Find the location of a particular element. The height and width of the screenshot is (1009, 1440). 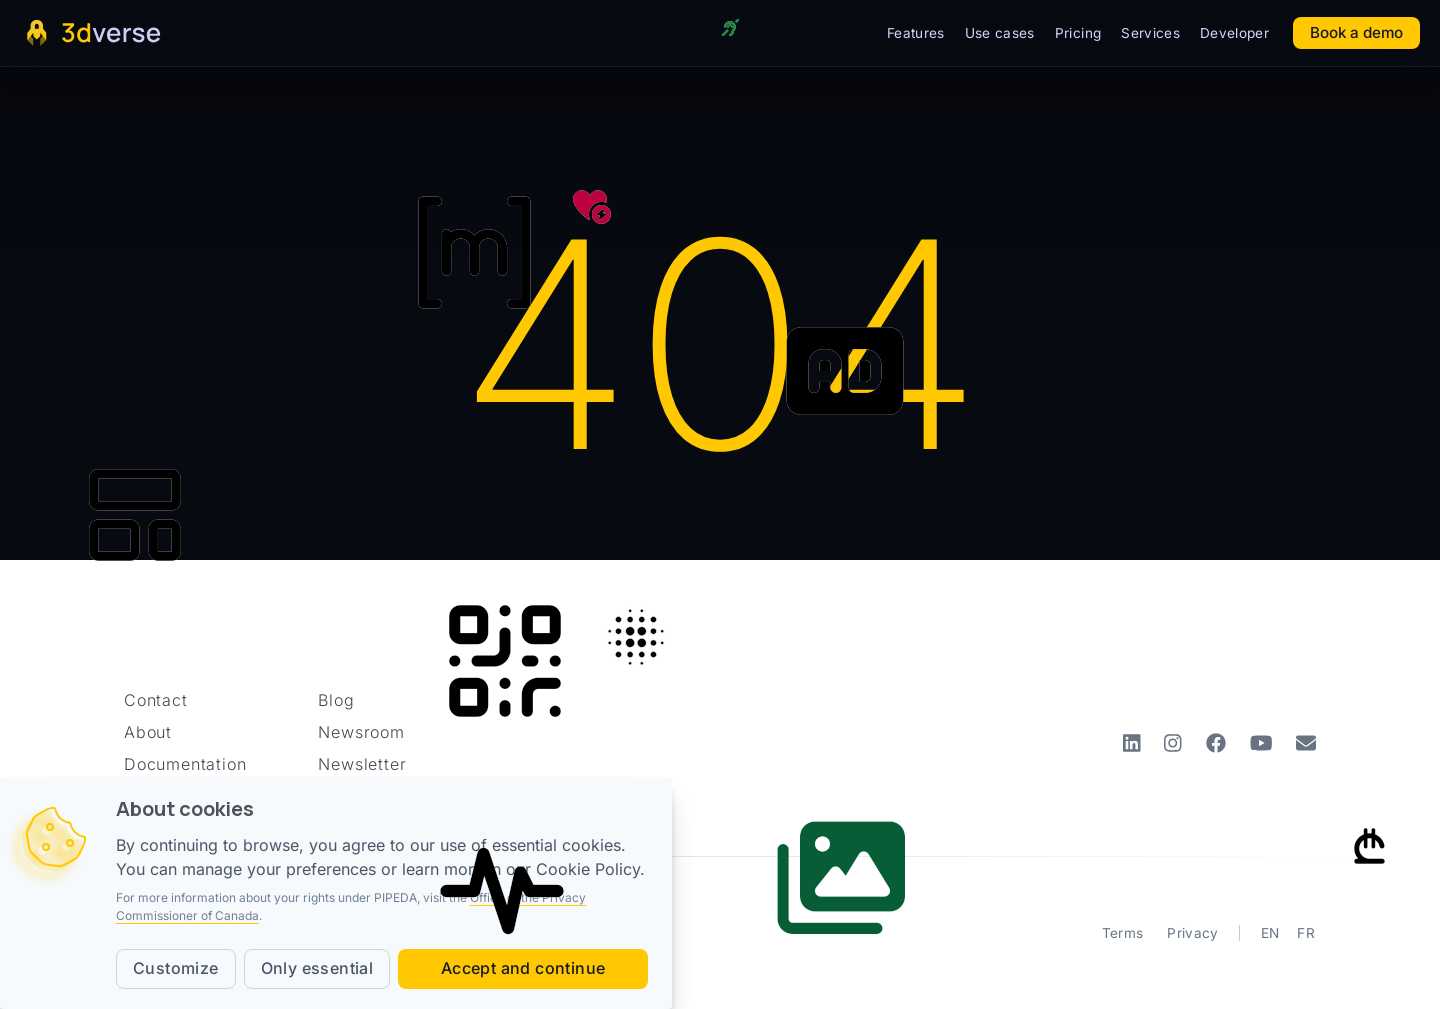

view health or fitness activity is located at coordinates (502, 891).